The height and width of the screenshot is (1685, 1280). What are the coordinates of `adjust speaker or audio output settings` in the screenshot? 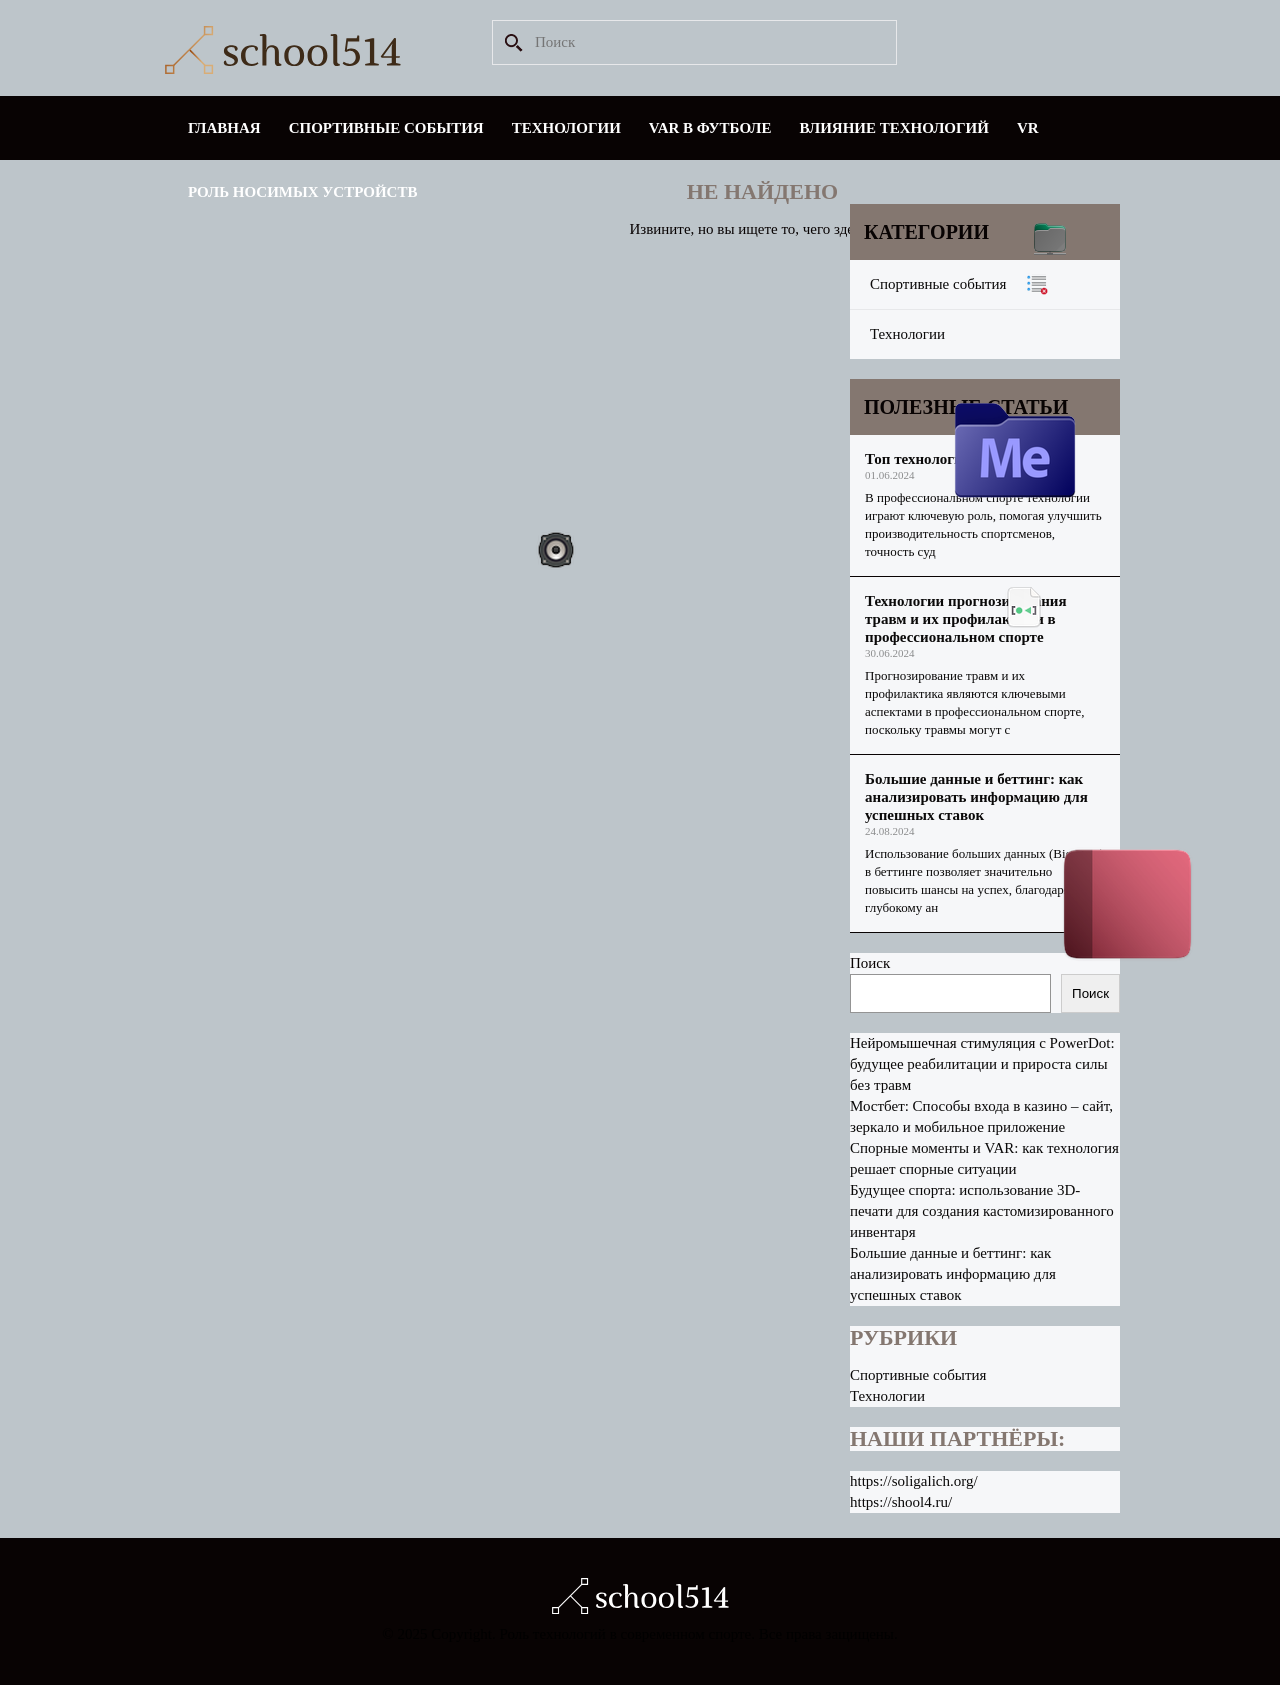 It's located at (556, 550).